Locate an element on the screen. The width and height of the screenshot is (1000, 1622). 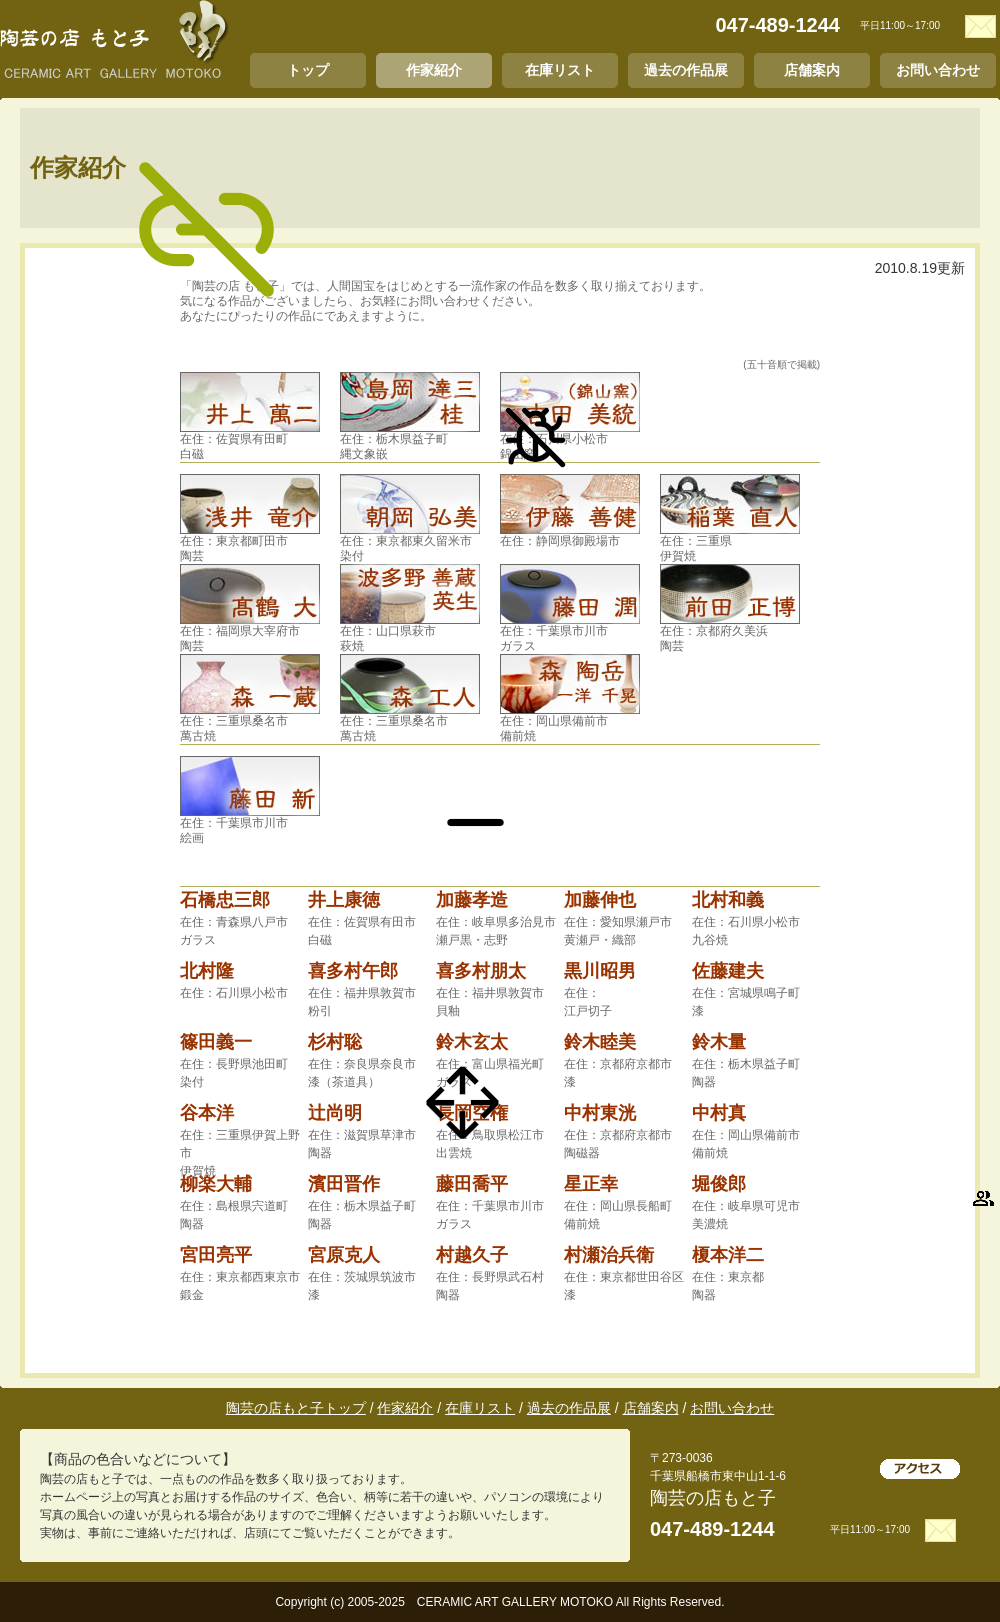
move or reposition an element is located at coordinates (462, 1105).